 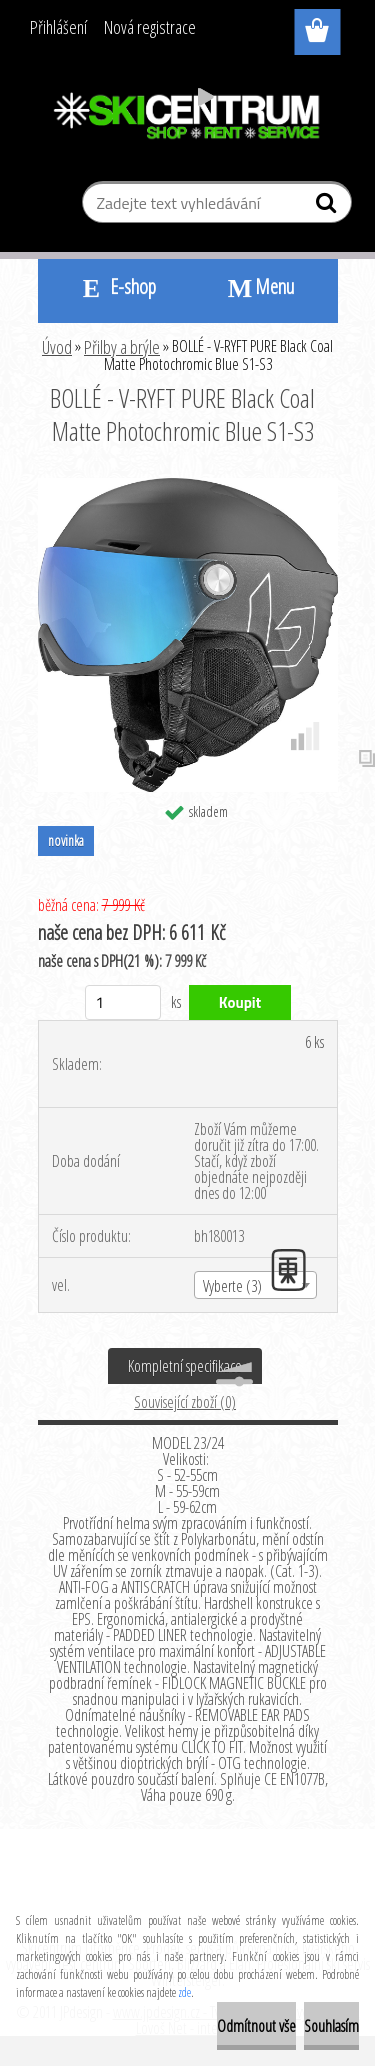 What do you see at coordinates (306, 737) in the screenshot?
I see `indicates moderate cellular signal strength` at bounding box center [306, 737].